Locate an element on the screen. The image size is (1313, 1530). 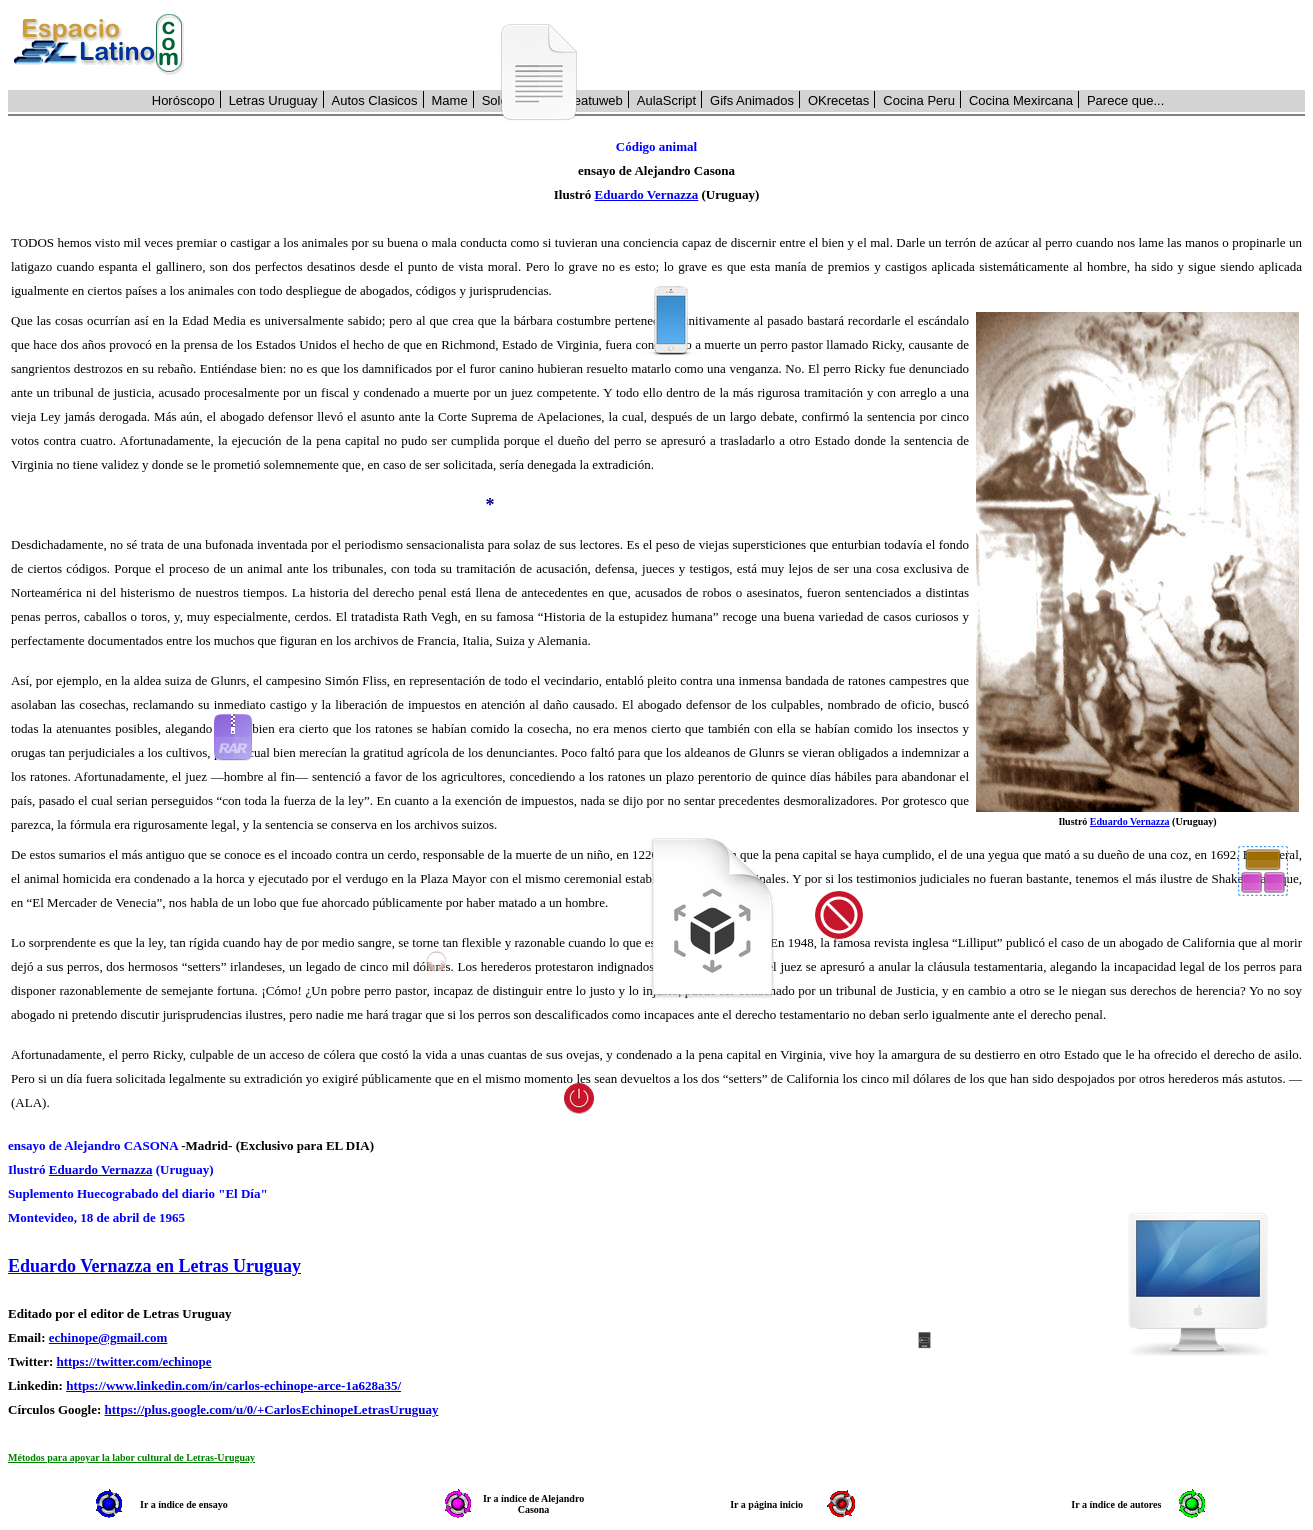
connect bluetooth headphones is located at coordinates (436, 961).